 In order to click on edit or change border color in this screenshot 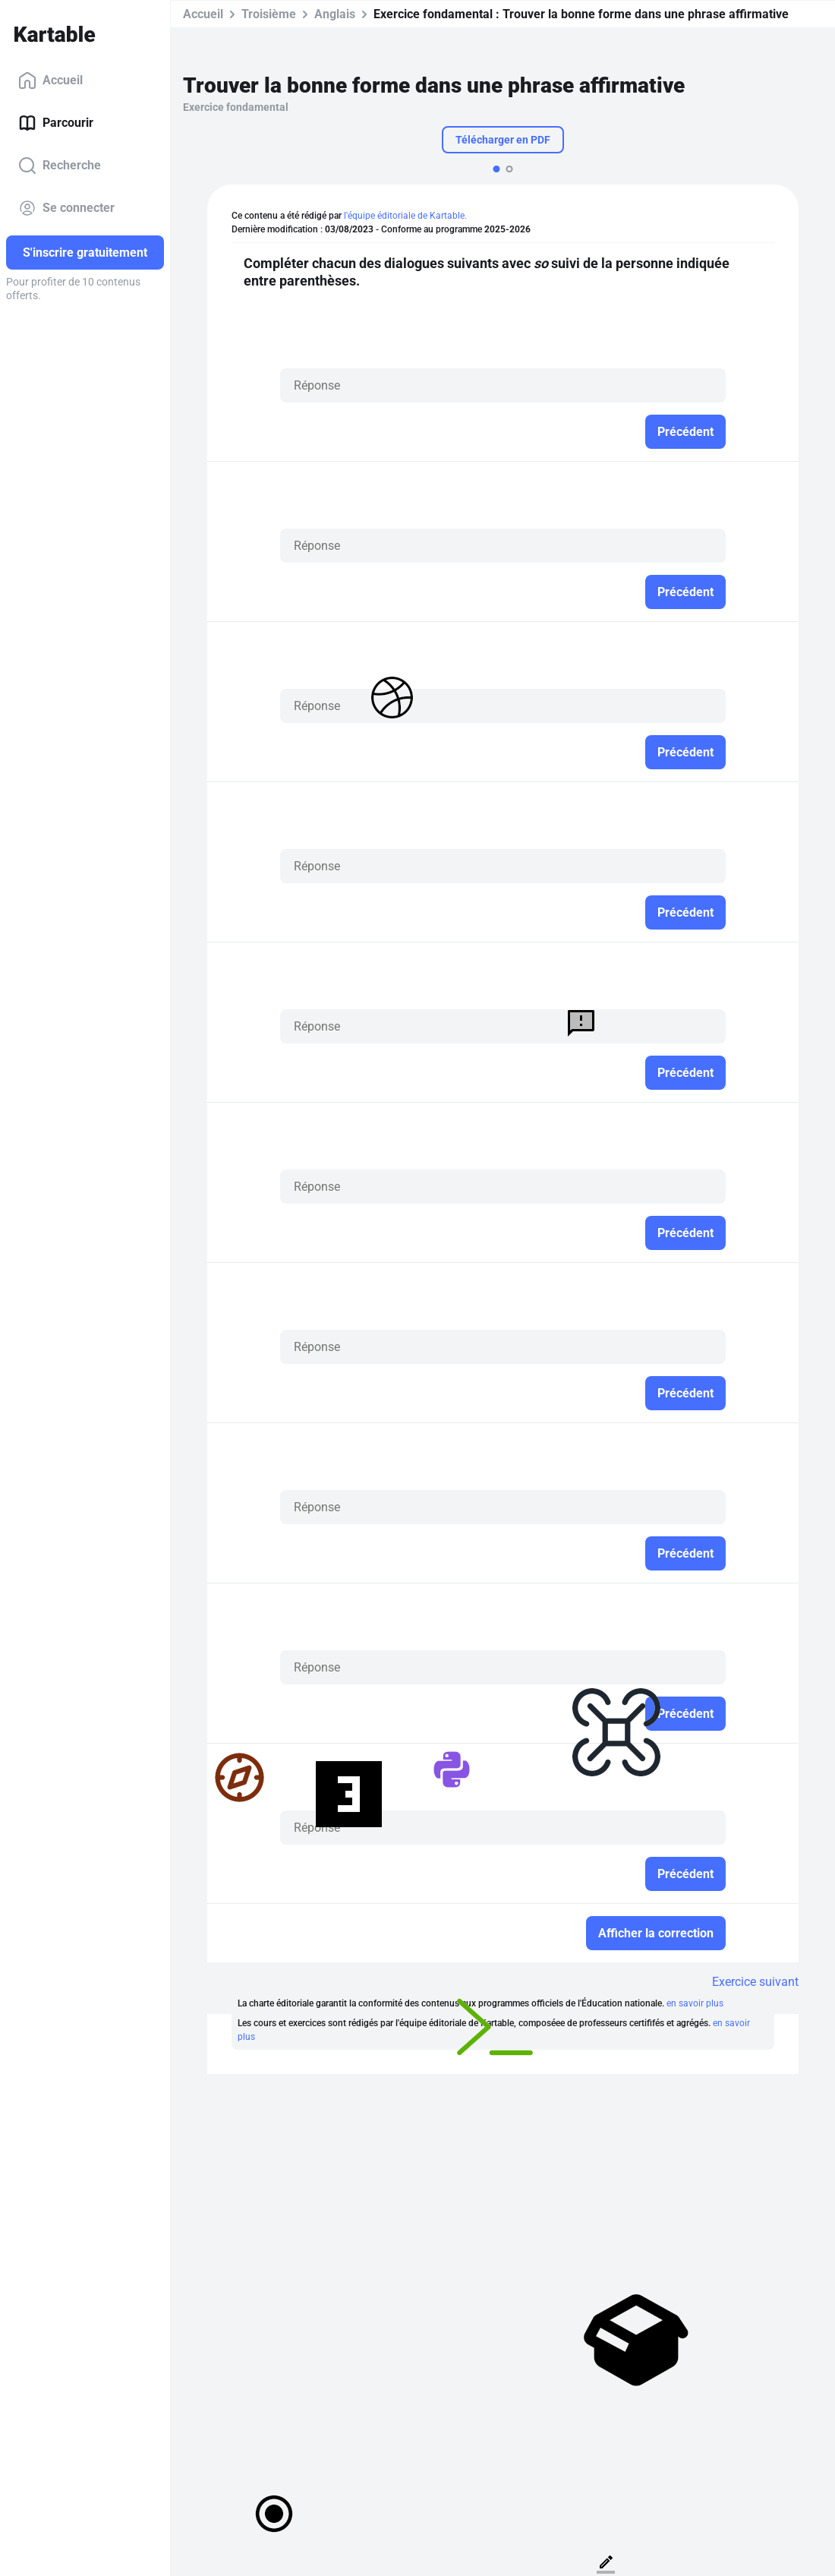, I will do `click(606, 2565)`.